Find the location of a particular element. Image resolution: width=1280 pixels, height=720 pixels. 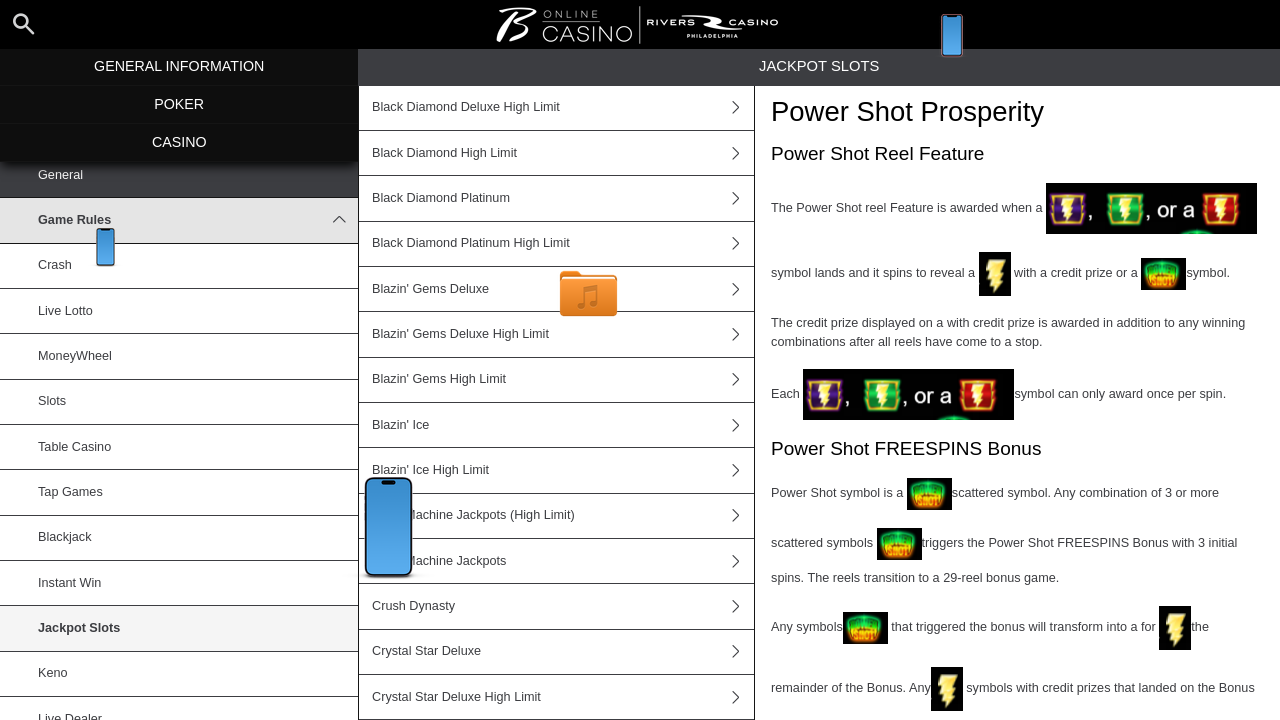

iPhone XR device icon in coral/red color is located at coordinates (952, 36).